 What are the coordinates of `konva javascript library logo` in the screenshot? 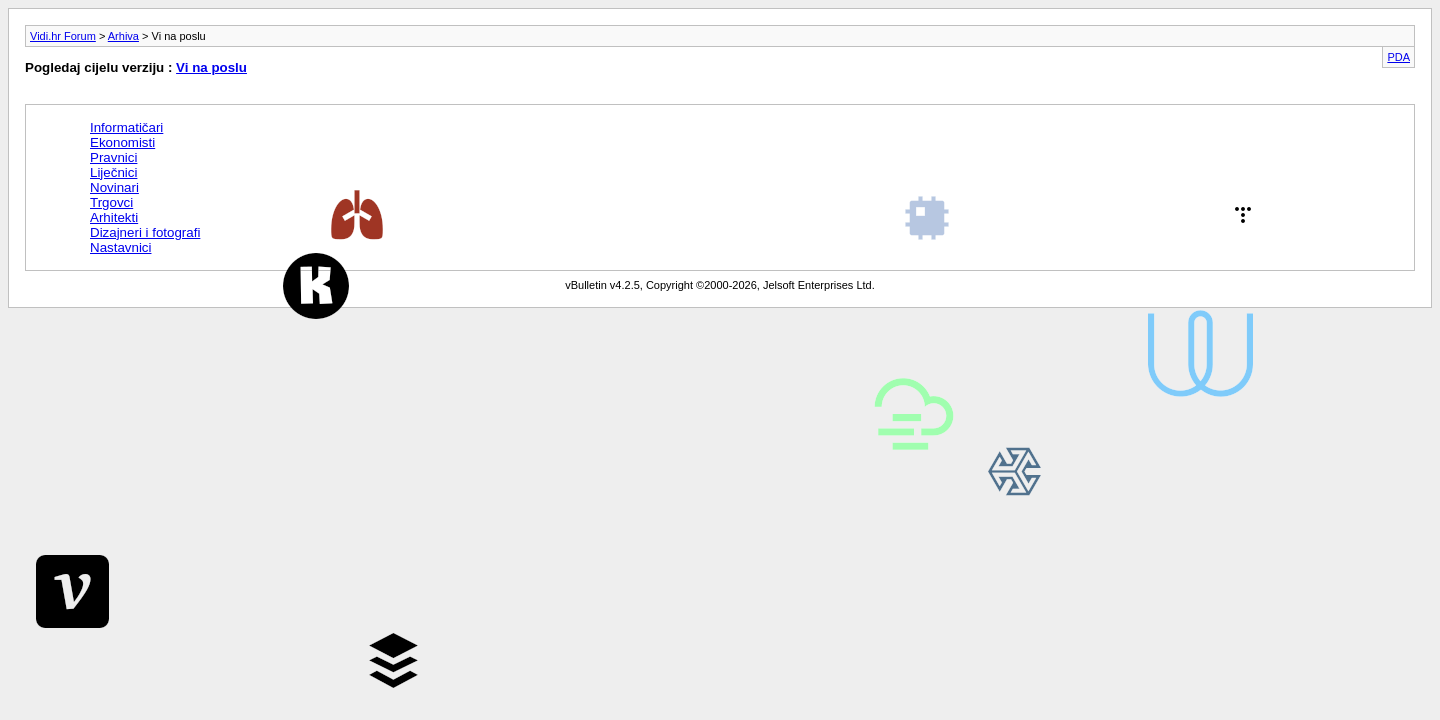 It's located at (316, 286).